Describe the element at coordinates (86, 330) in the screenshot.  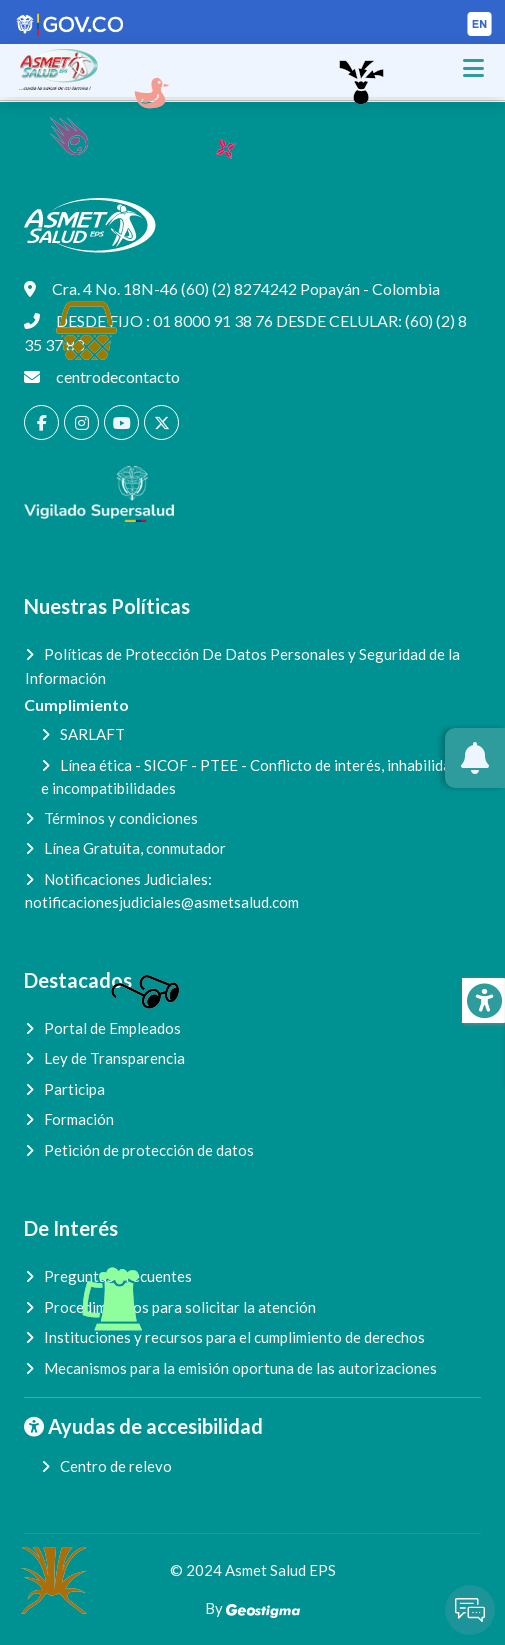
I see `view your shopping basket` at that location.